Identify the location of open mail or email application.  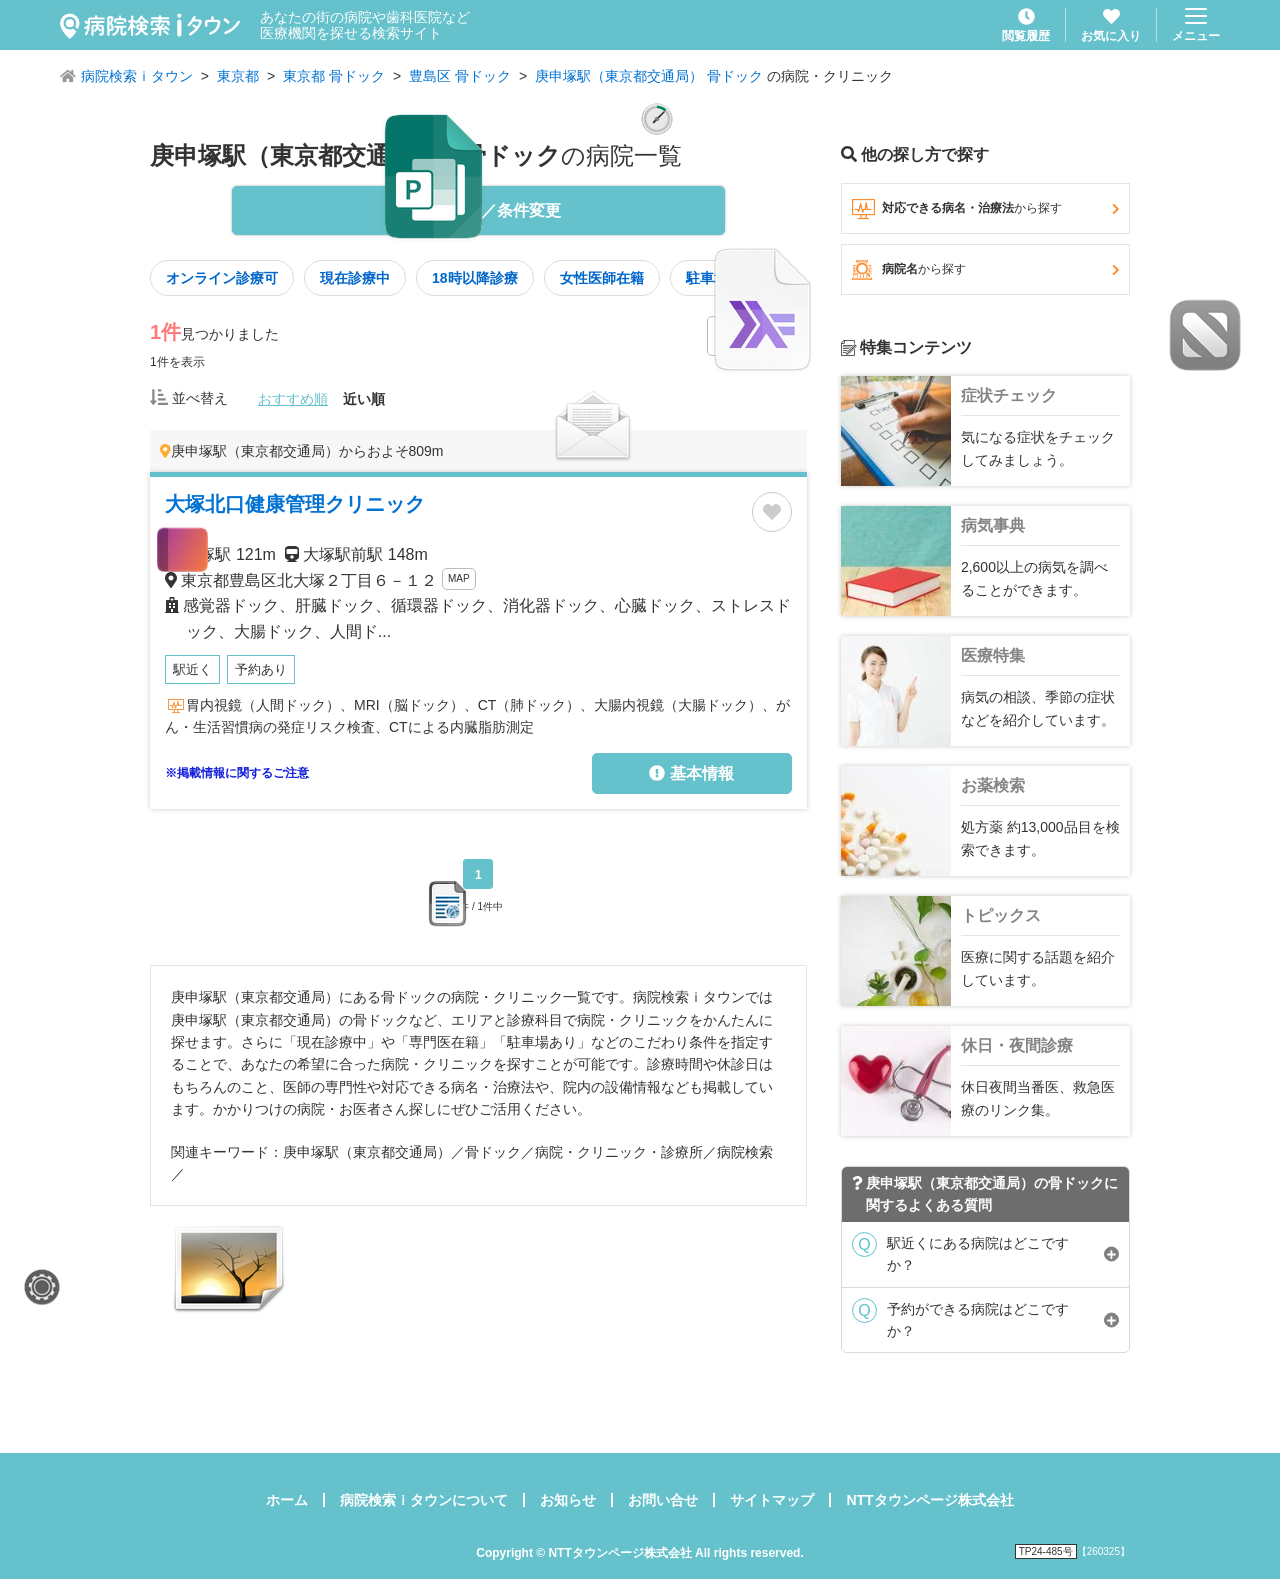
(593, 427).